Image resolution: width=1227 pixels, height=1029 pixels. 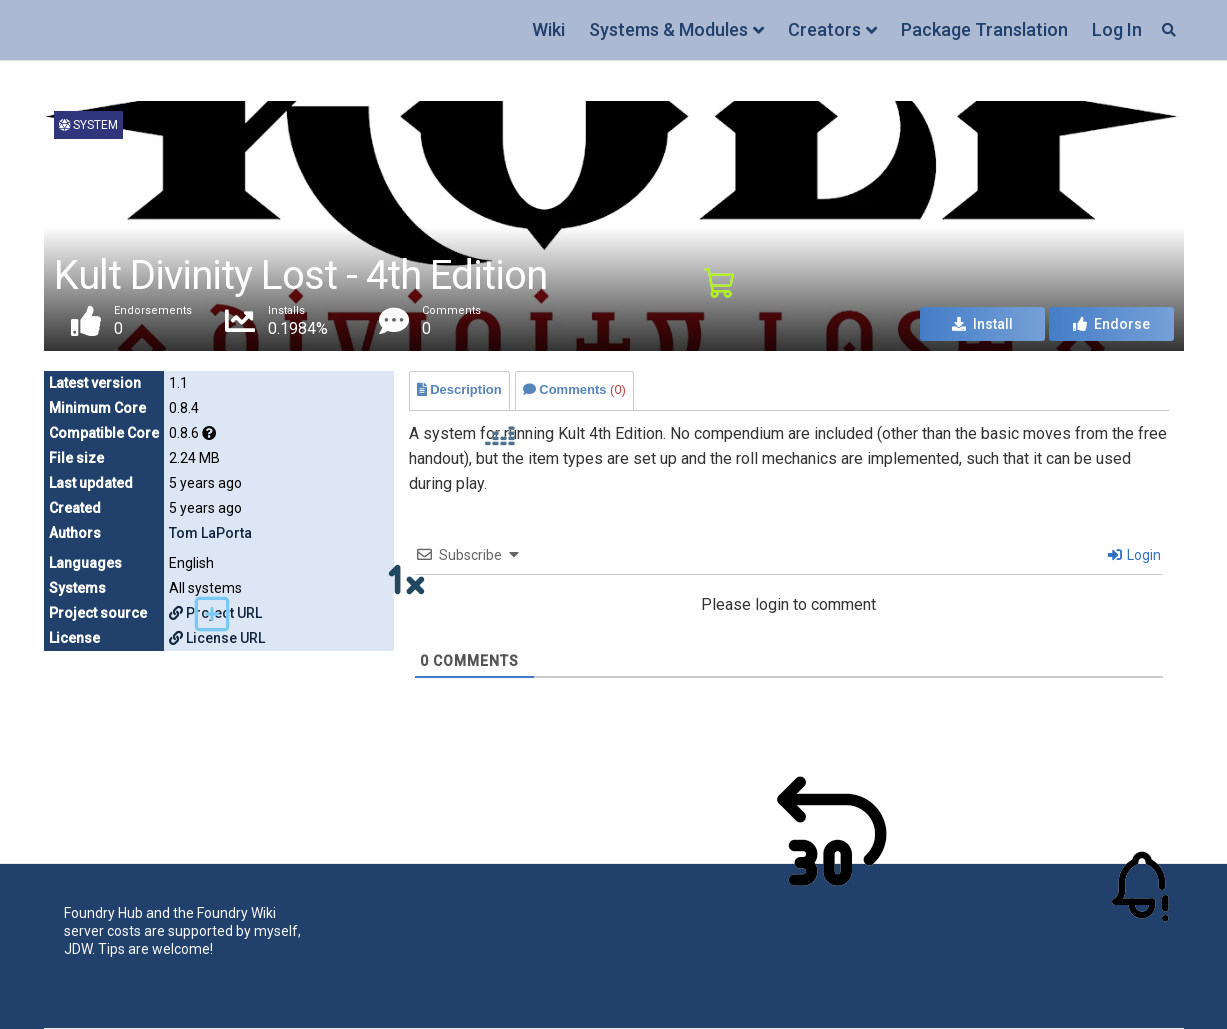 What do you see at coordinates (719, 283) in the screenshot?
I see `view your shopping cart` at bounding box center [719, 283].